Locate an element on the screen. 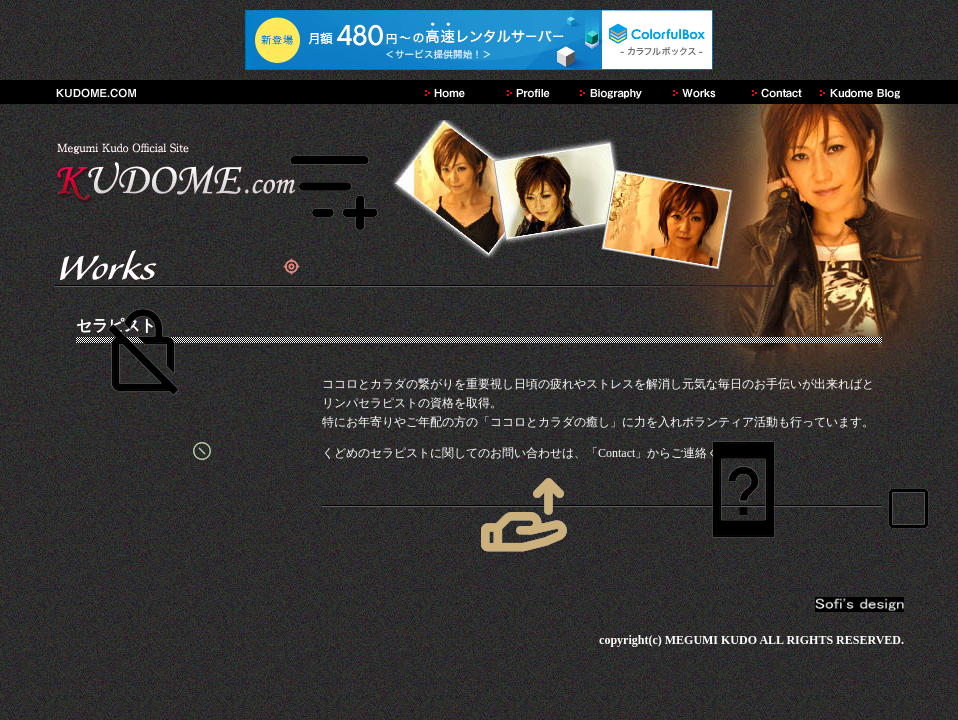 The image size is (958, 720). indicates a prohibited or restricted action is located at coordinates (202, 451).